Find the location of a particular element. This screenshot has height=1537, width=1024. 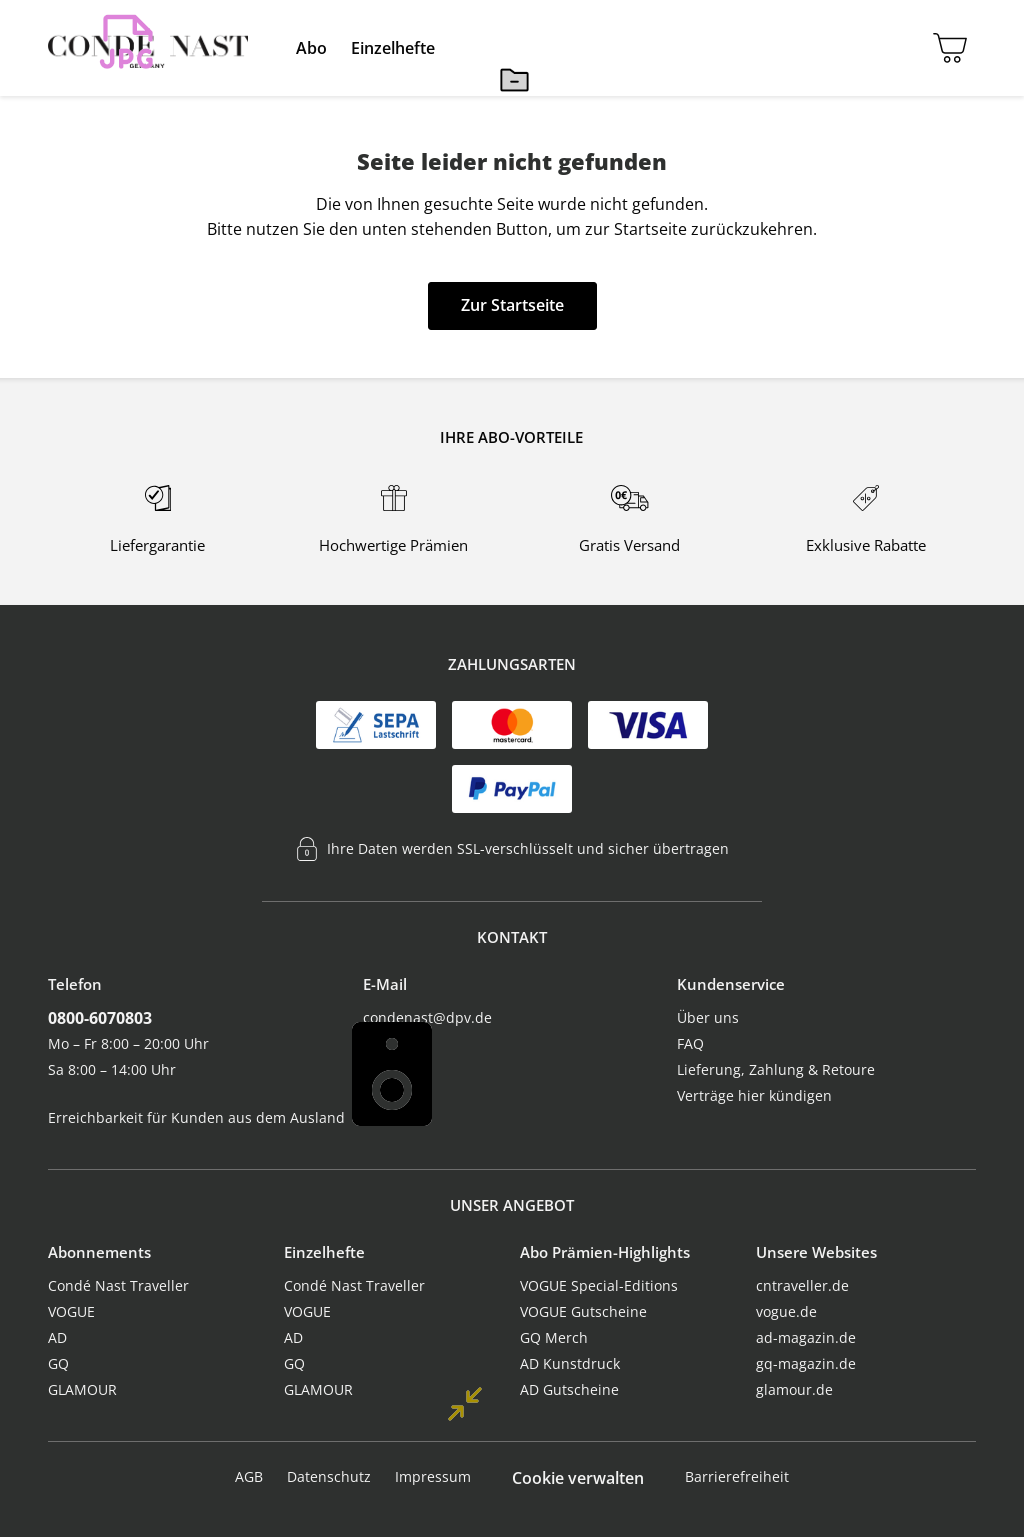

view or open a JPG image file is located at coordinates (128, 44).